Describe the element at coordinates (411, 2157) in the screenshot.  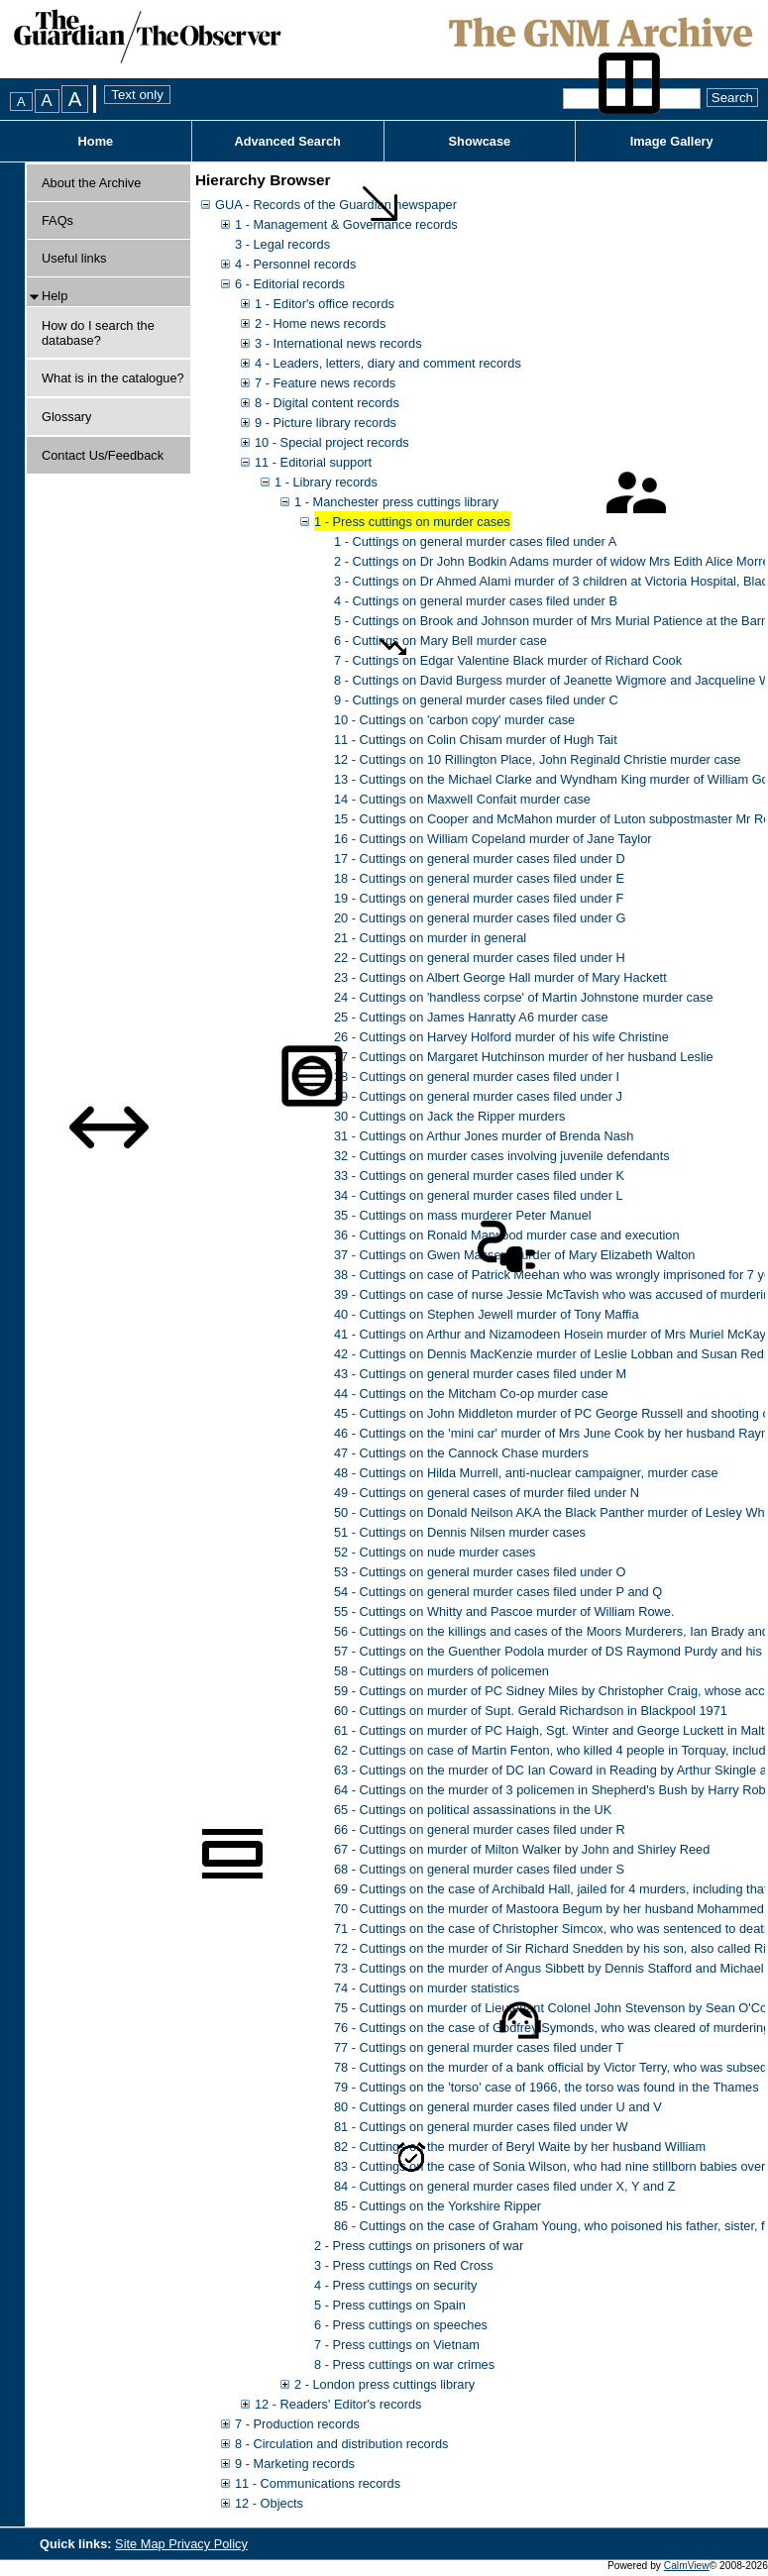
I see `alarm is set and active` at that location.